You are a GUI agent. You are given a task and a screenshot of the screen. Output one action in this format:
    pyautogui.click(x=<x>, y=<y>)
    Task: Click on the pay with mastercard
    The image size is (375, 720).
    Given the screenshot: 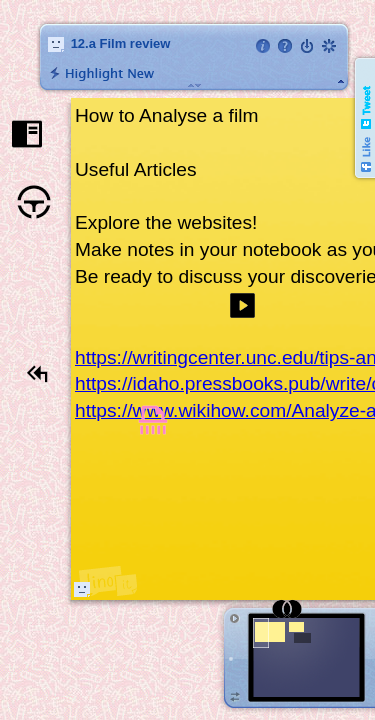 What is the action you would take?
    pyautogui.click(x=287, y=609)
    